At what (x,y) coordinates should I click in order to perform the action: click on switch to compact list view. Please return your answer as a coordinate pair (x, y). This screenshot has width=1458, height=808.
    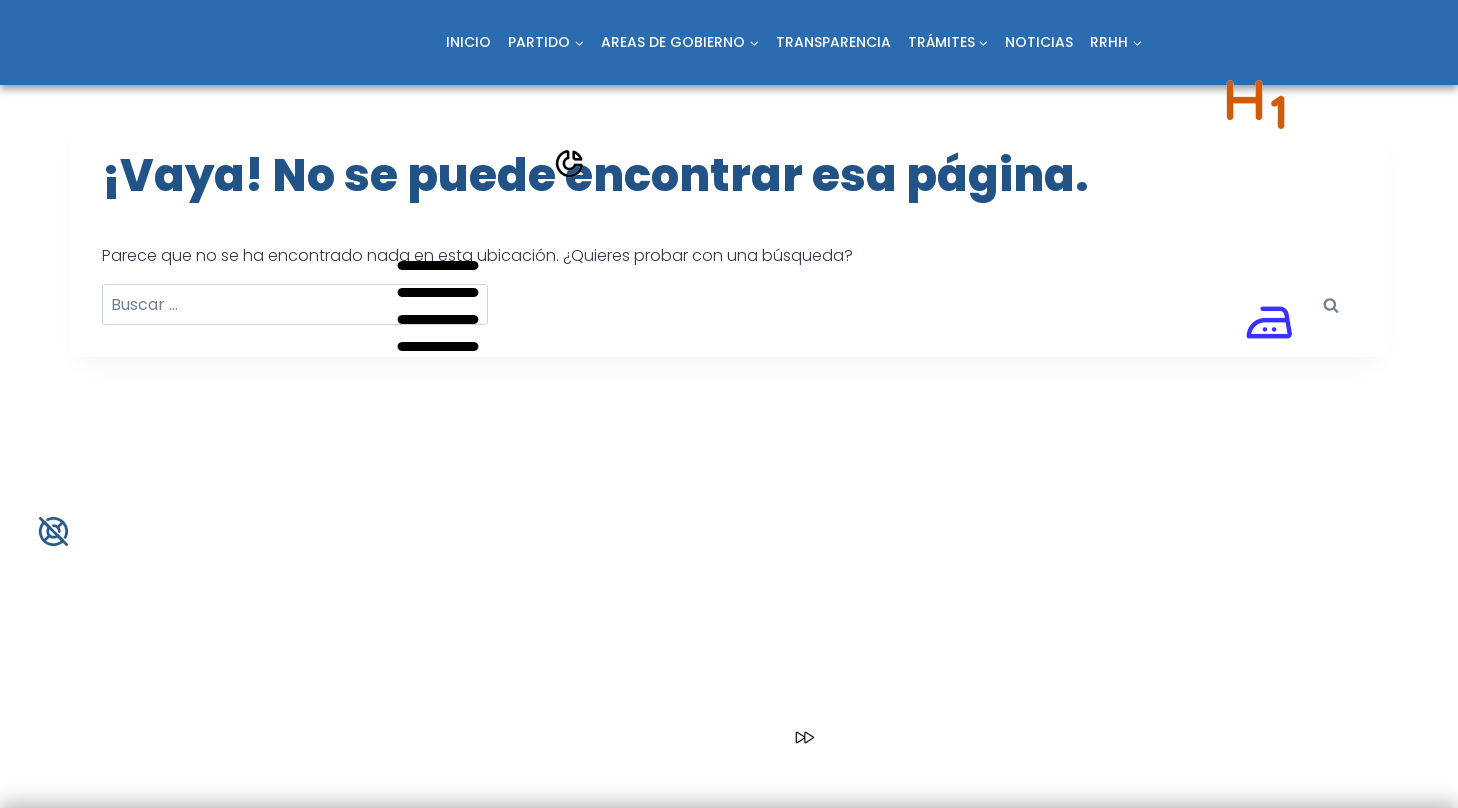
    Looking at the image, I should click on (438, 306).